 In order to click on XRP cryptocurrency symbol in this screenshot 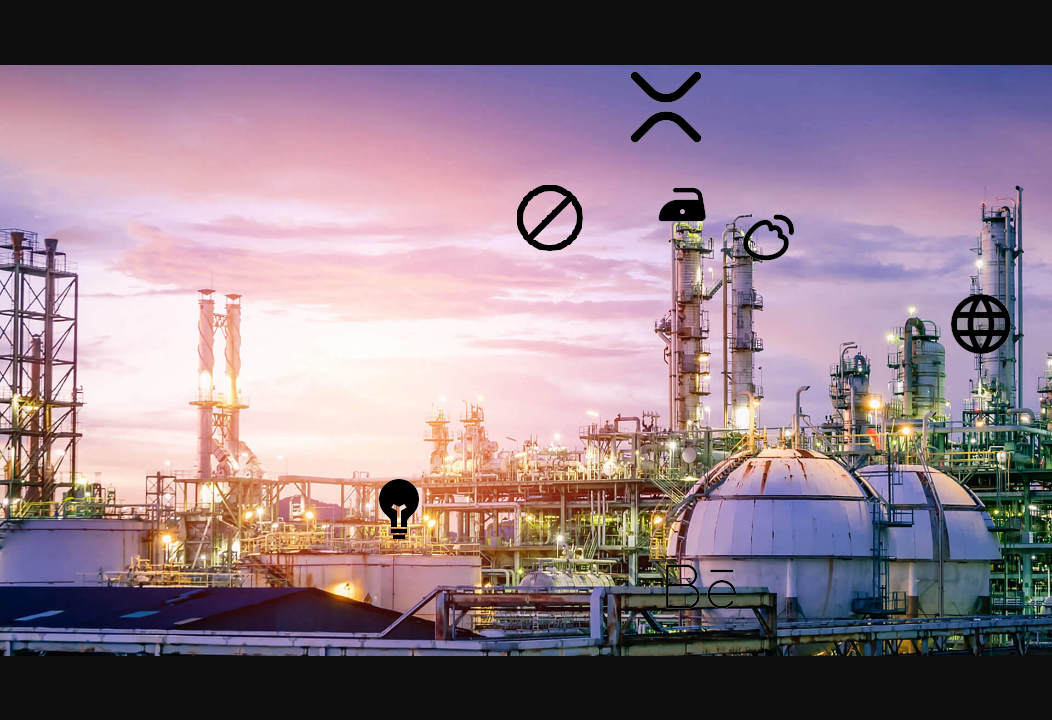, I will do `click(666, 107)`.